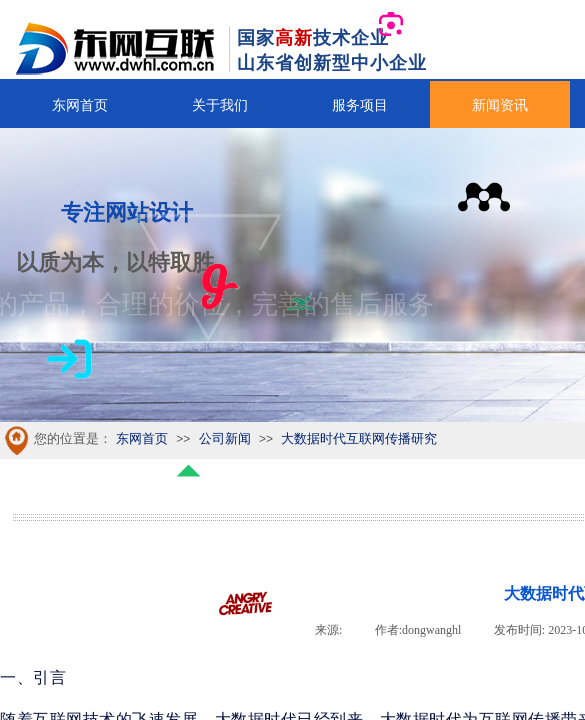  What do you see at coordinates (300, 303) in the screenshot?
I see `access swimming pool or aquatic facilities` at bounding box center [300, 303].